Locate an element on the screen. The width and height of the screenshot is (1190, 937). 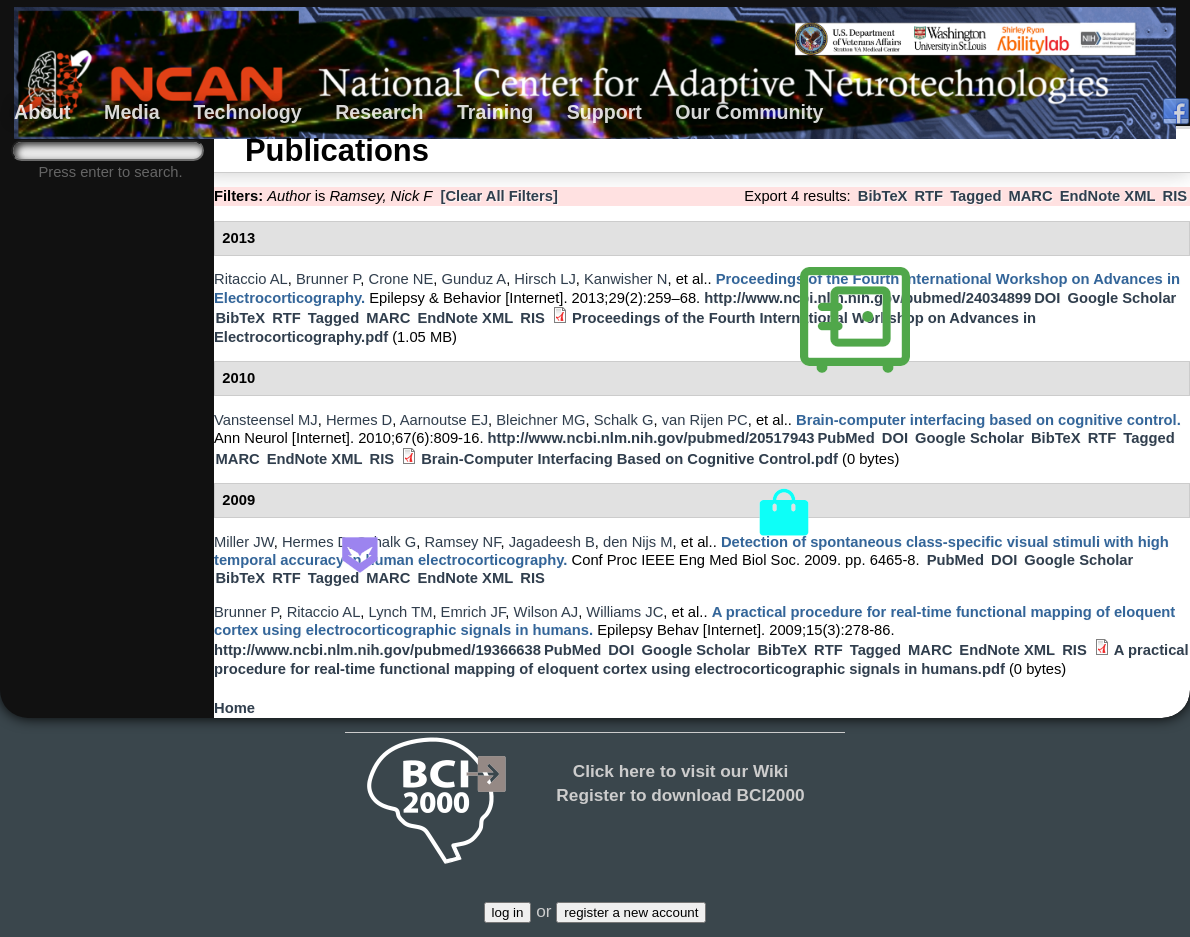
log in to your account is located at coordinates (486, 774).